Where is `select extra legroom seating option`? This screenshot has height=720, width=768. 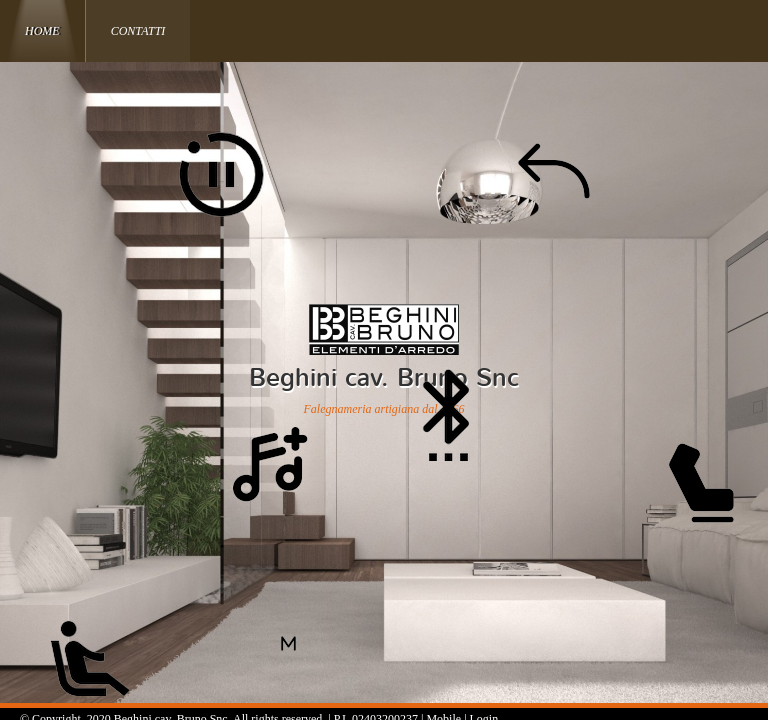
select extra legroom seating option is located at coordinates (90, 660).